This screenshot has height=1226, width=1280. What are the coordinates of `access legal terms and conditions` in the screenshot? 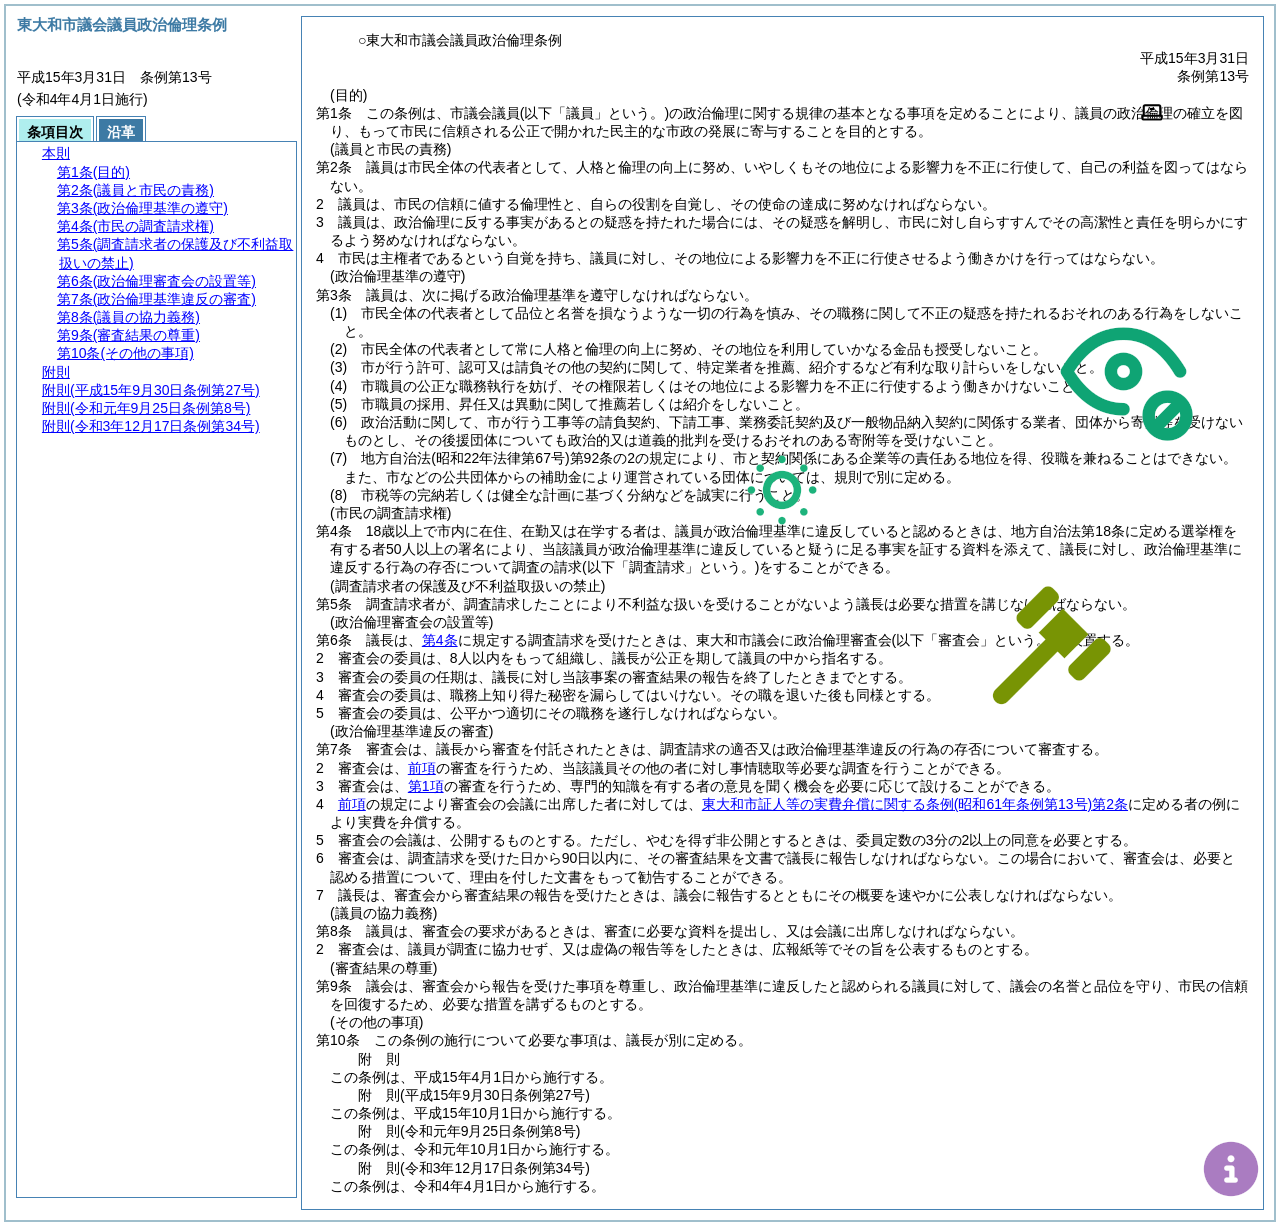 It's located at (1048, 649).